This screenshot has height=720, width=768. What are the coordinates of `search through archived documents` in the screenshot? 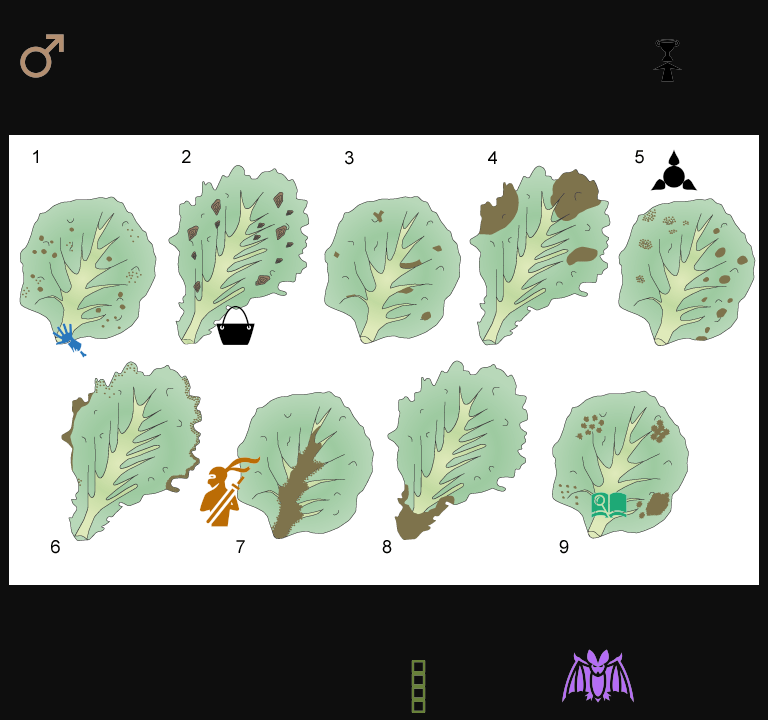 It's located at (609, 505).